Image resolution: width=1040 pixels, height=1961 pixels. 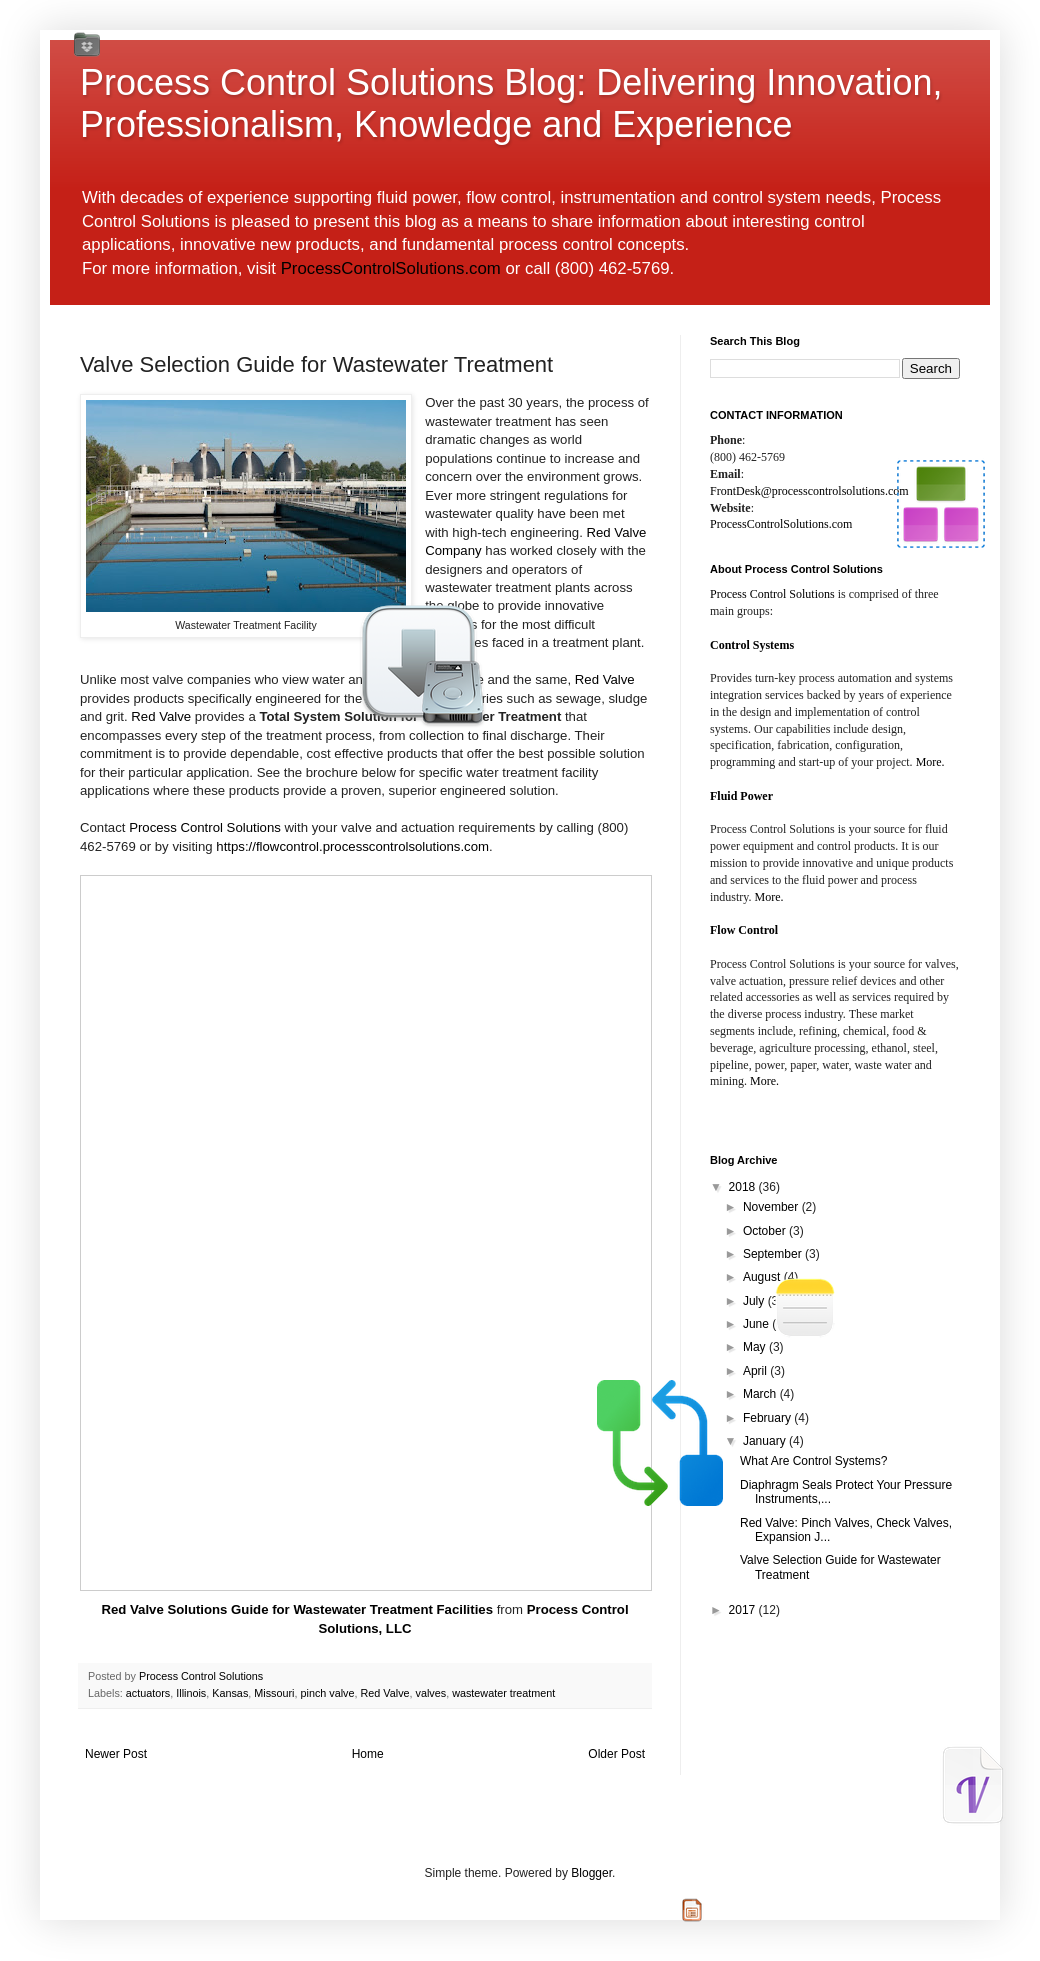 What do you see at coordinates (973, 1785) in the screenshot?
I see `vala programming language source file` at bounding box center [973, 1785].